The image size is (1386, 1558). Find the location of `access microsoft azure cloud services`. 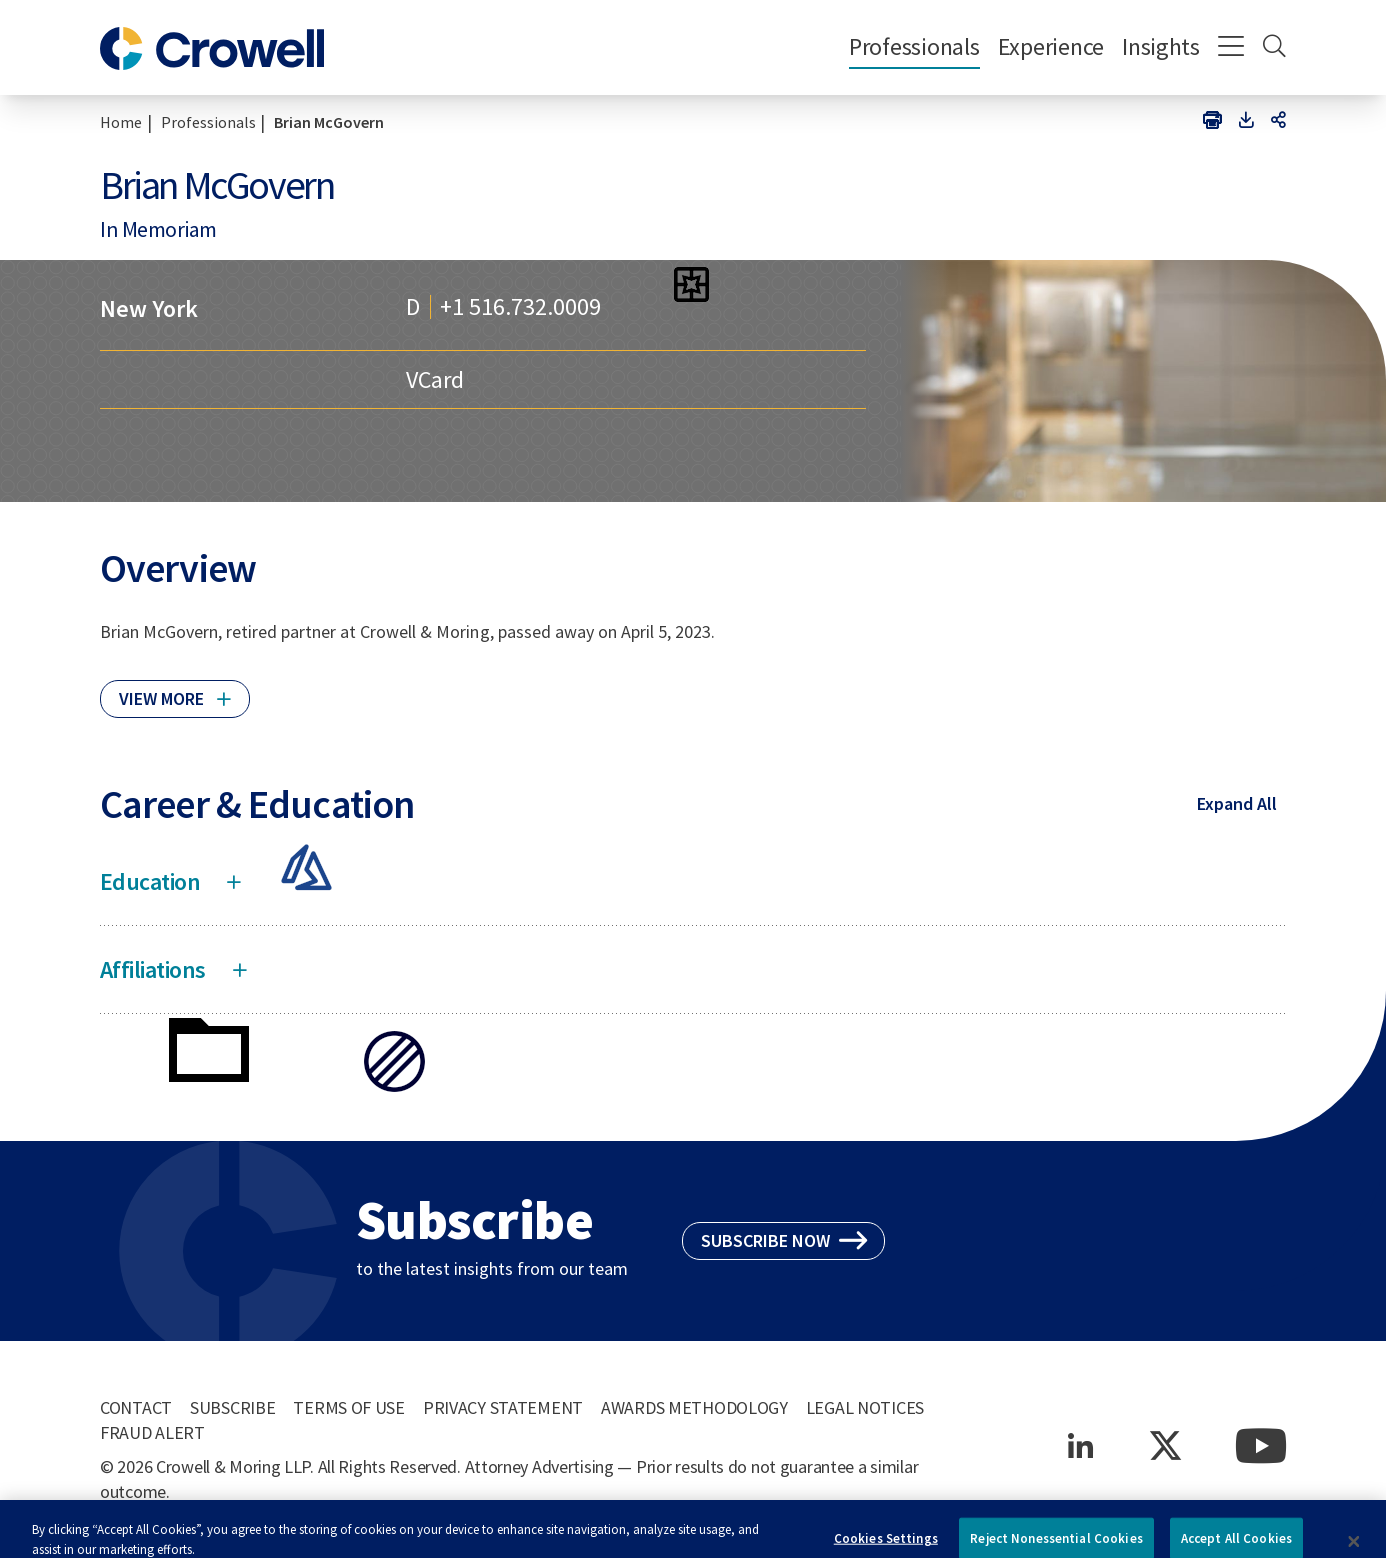

access microsoft azure cloud services is located at coordinates (306, 869).